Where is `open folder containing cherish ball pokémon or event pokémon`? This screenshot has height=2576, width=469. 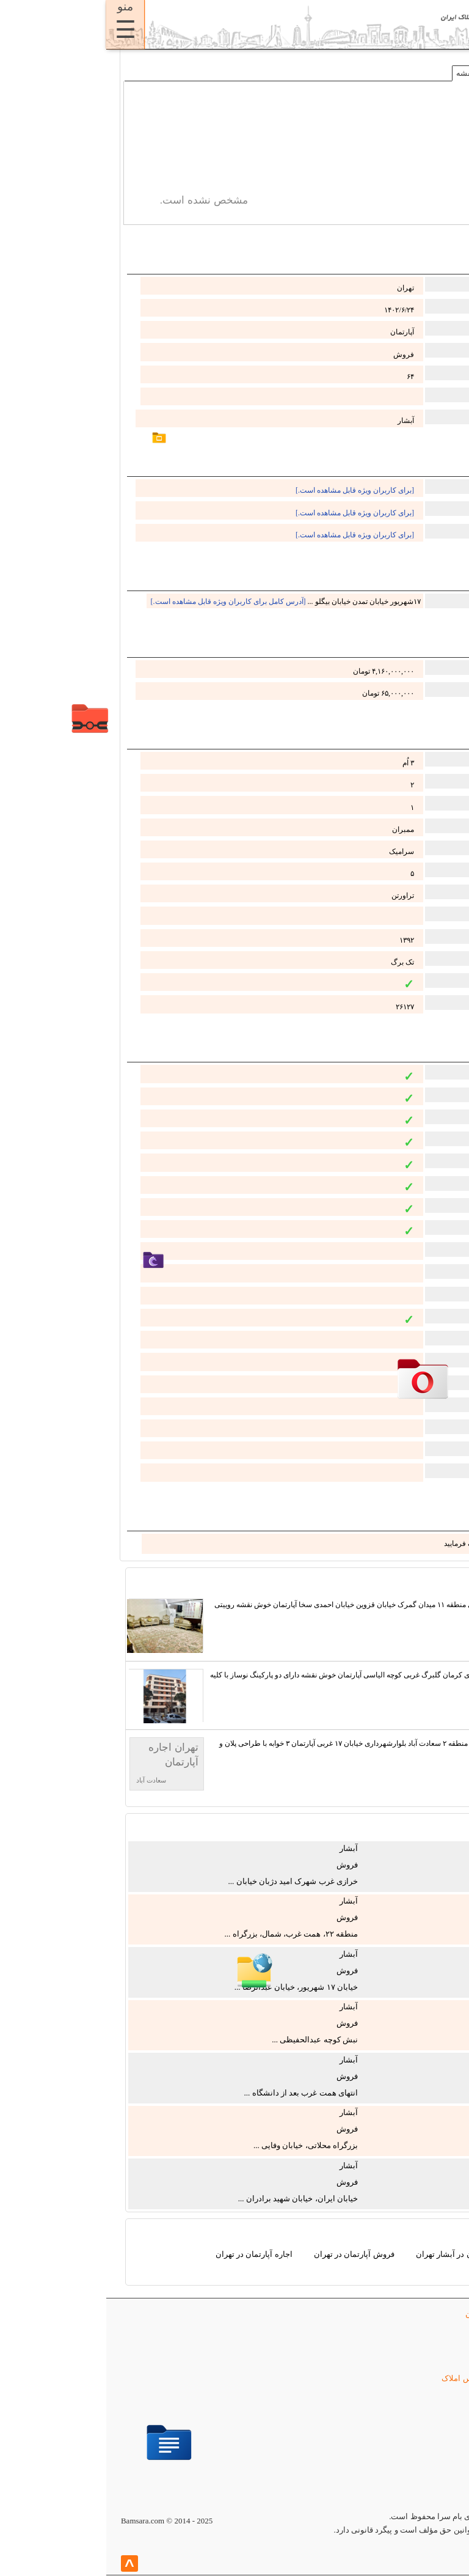
open folder containing cherish ball pokémon or event pokémon is located at coordinates (90, 719).